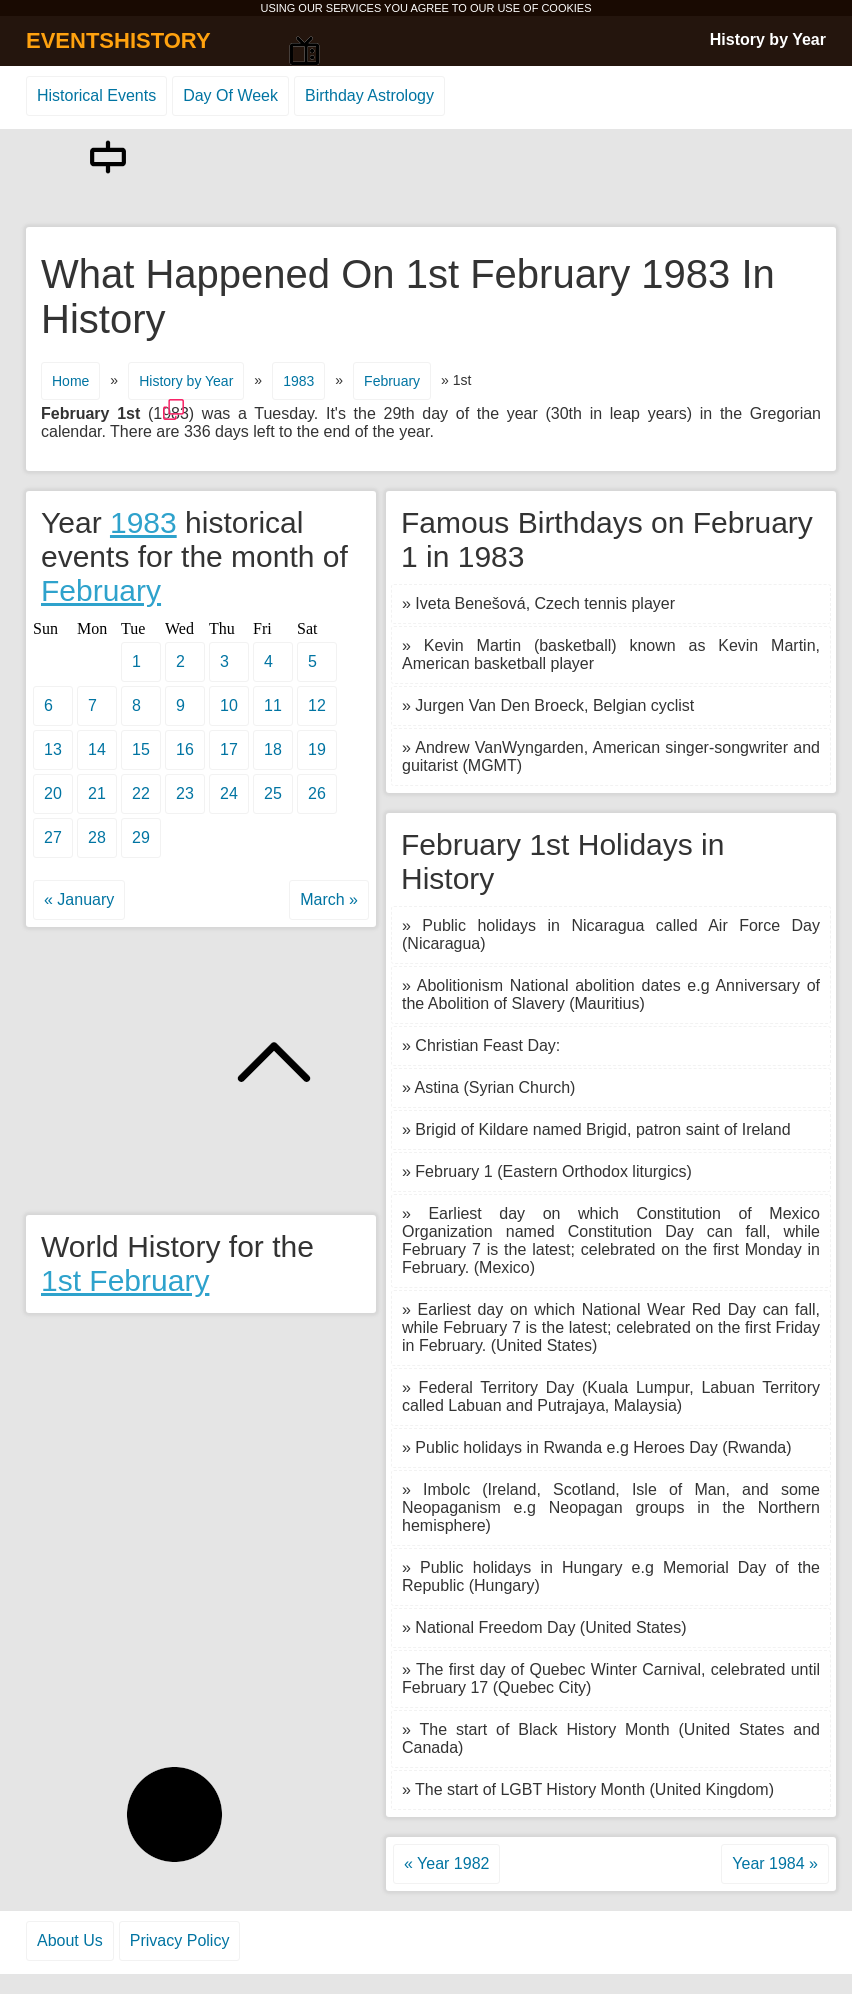 The width and height of the screenshot is (852, 1994). What do you see at coordinates (304, 52) in the screenshot?
I see `access TV or video streaming services` at bounding box center [304, 52].